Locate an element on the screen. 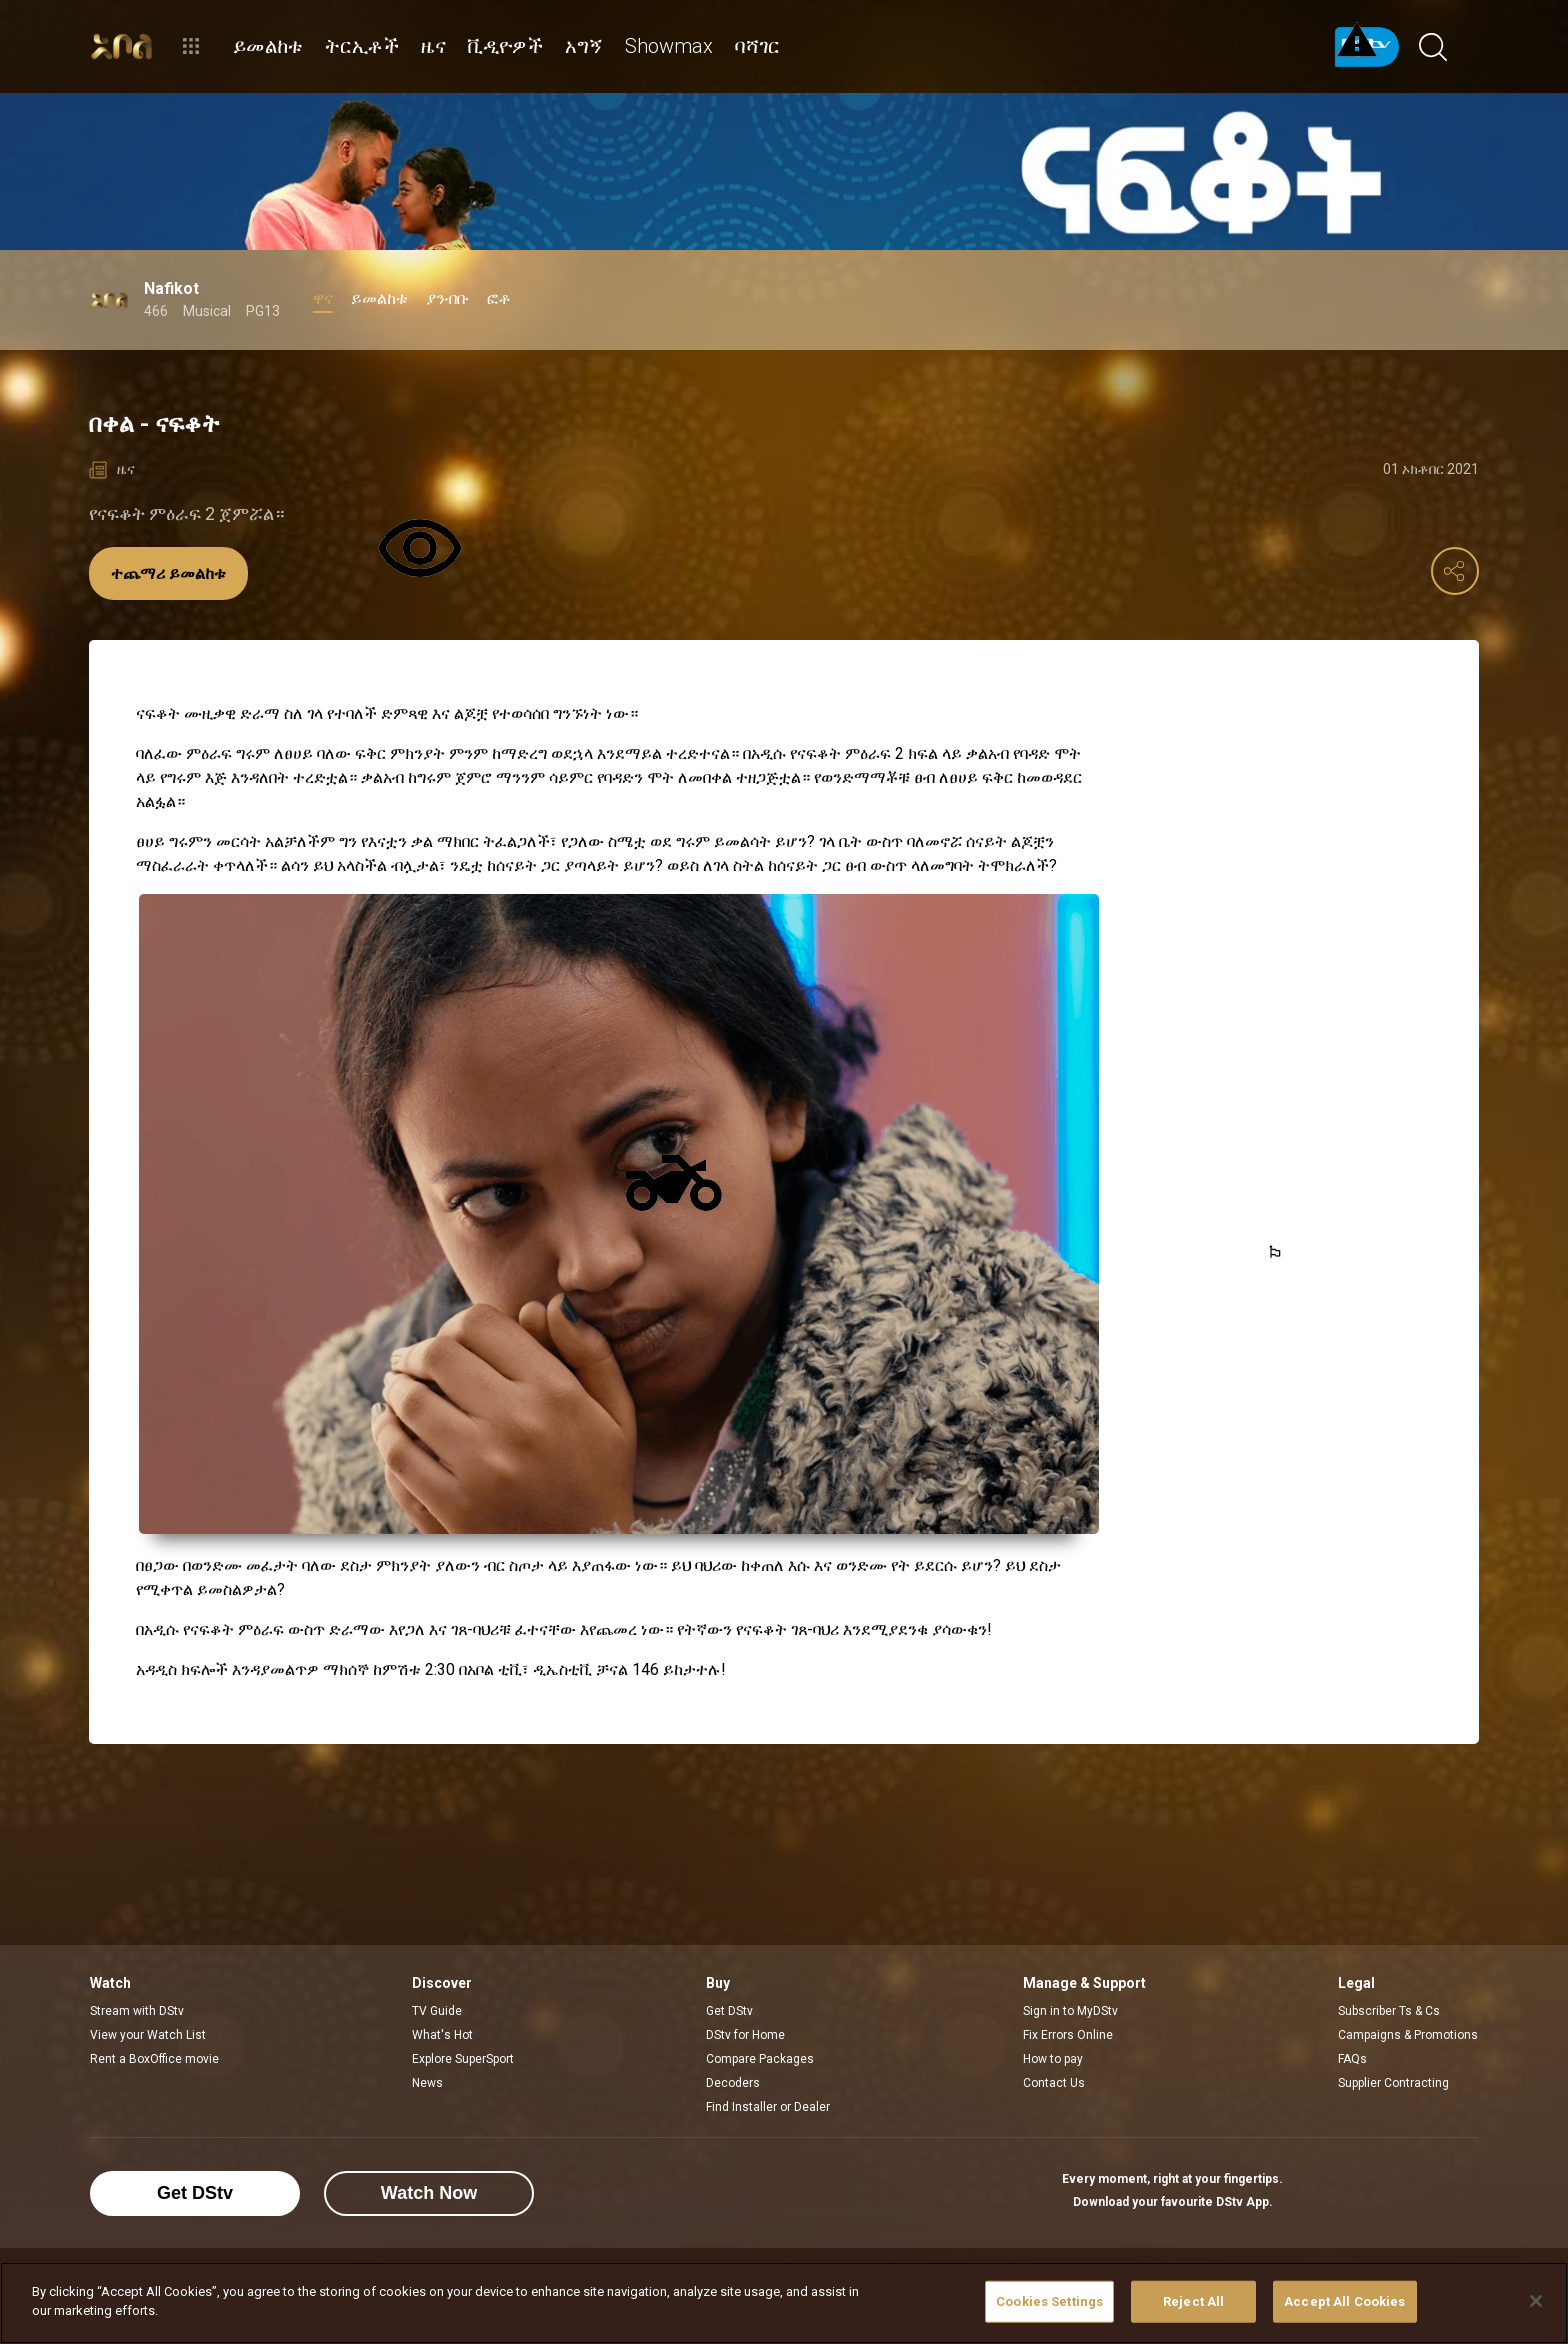 This screenshot has height=2344, width=1568. indicates a warning or potential issue is located at coordinates (1357, 40).